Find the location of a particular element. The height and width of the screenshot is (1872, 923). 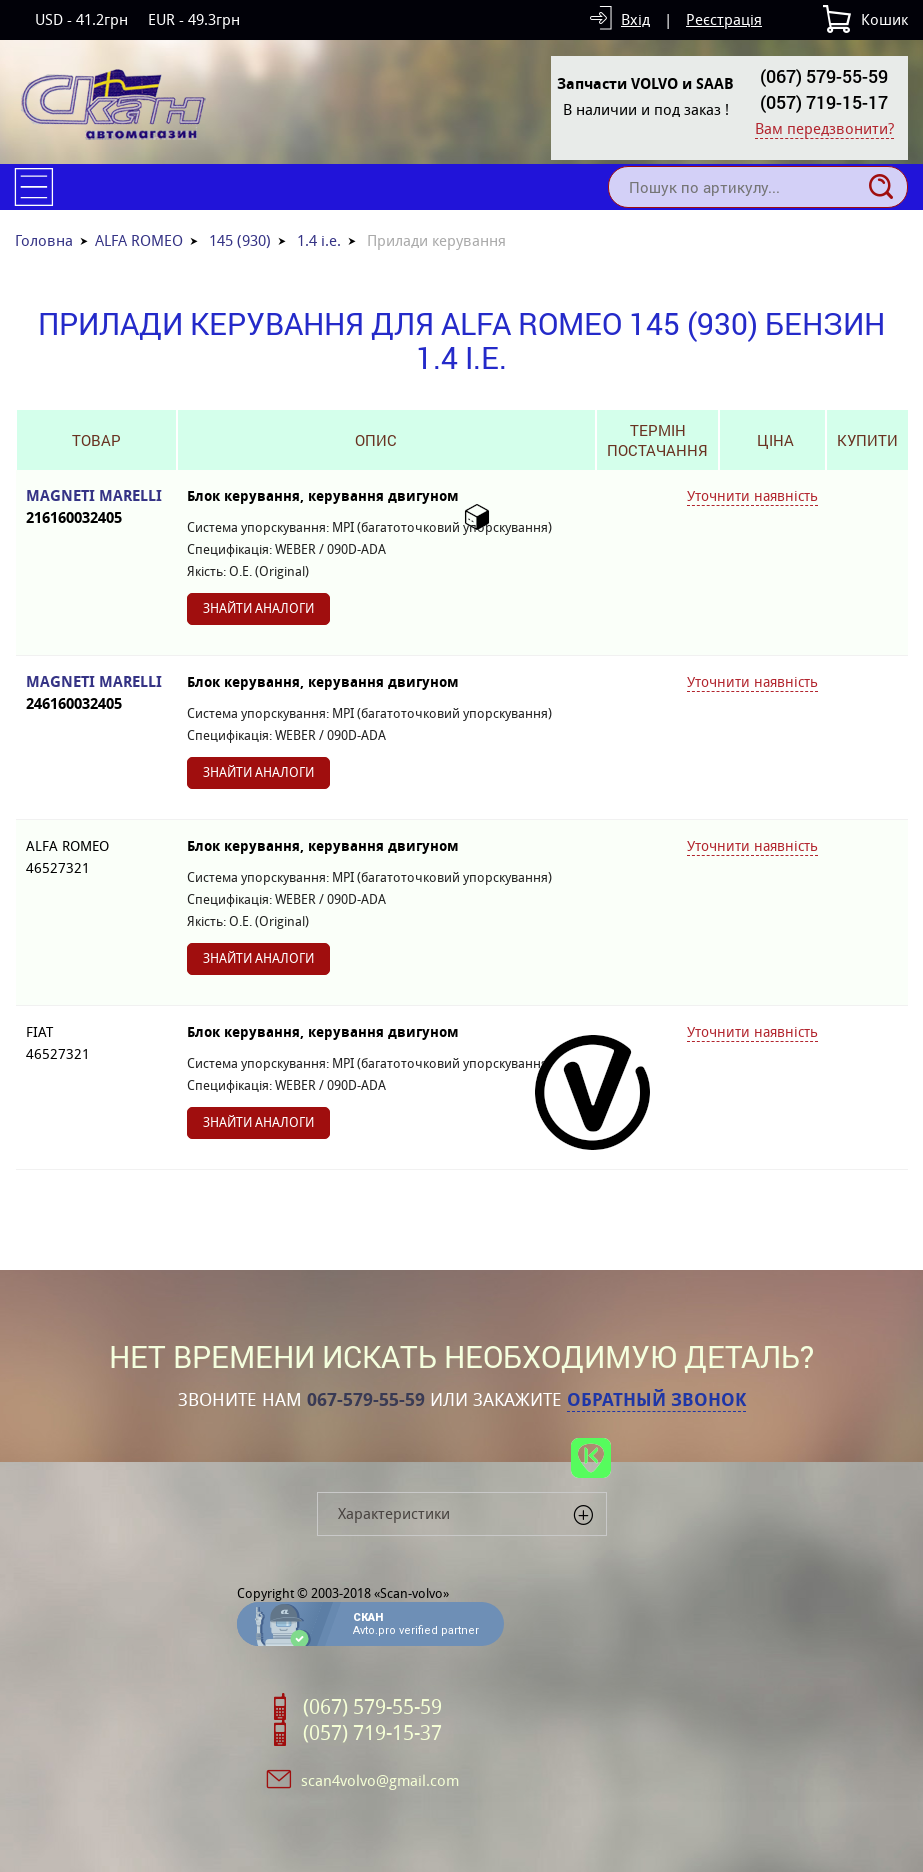

semantic versioning (semver) logo is located at coordinates (592, 1092).